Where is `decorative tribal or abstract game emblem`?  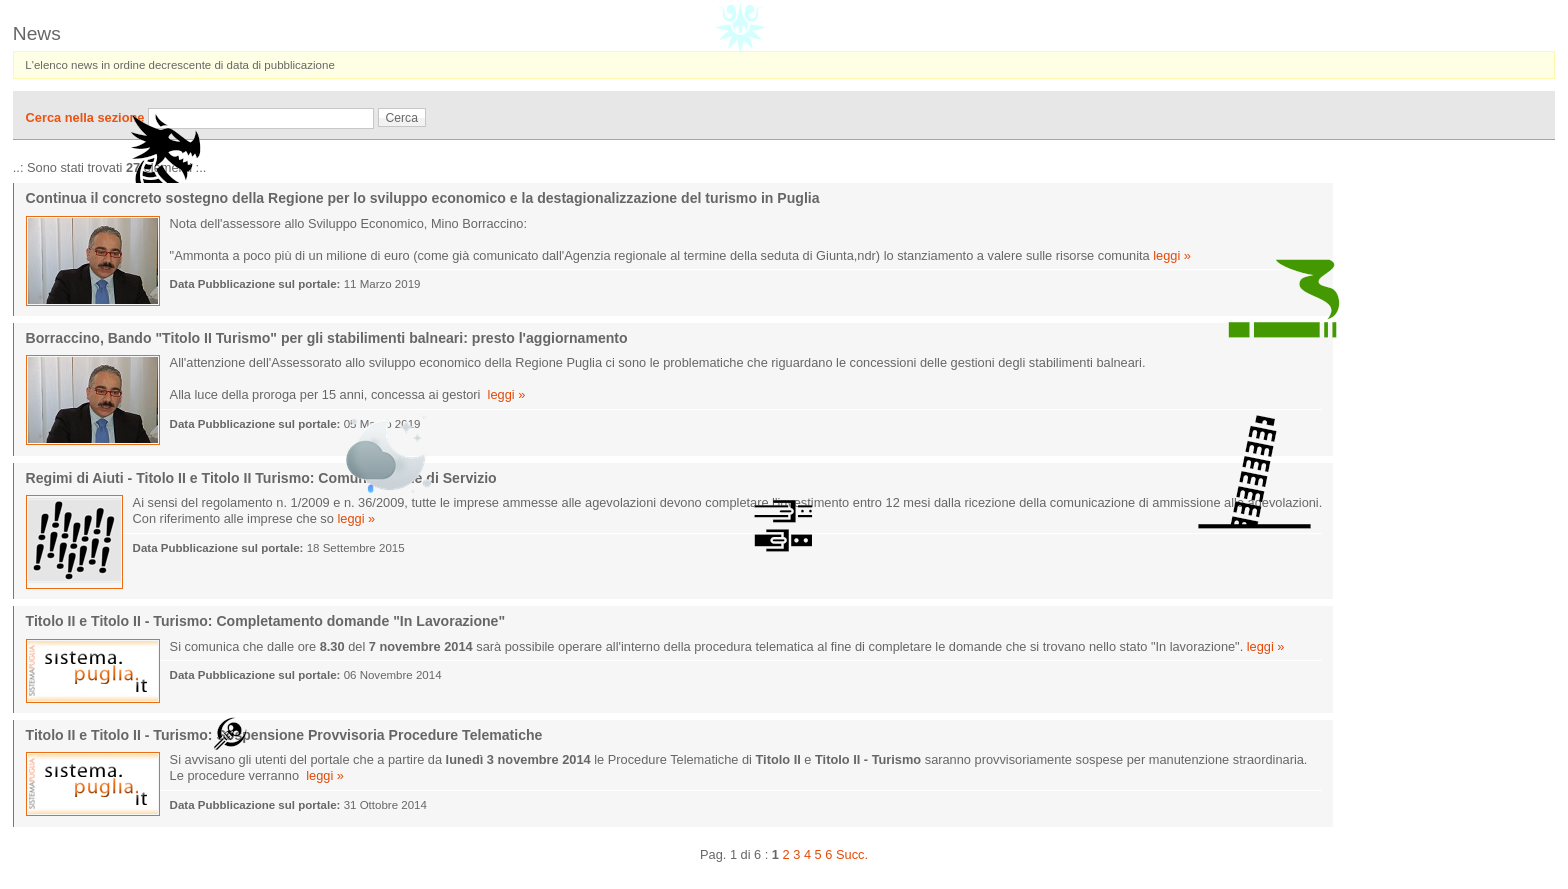 decorative tribal or abstract game emblem is located at coordinates (740, 27).